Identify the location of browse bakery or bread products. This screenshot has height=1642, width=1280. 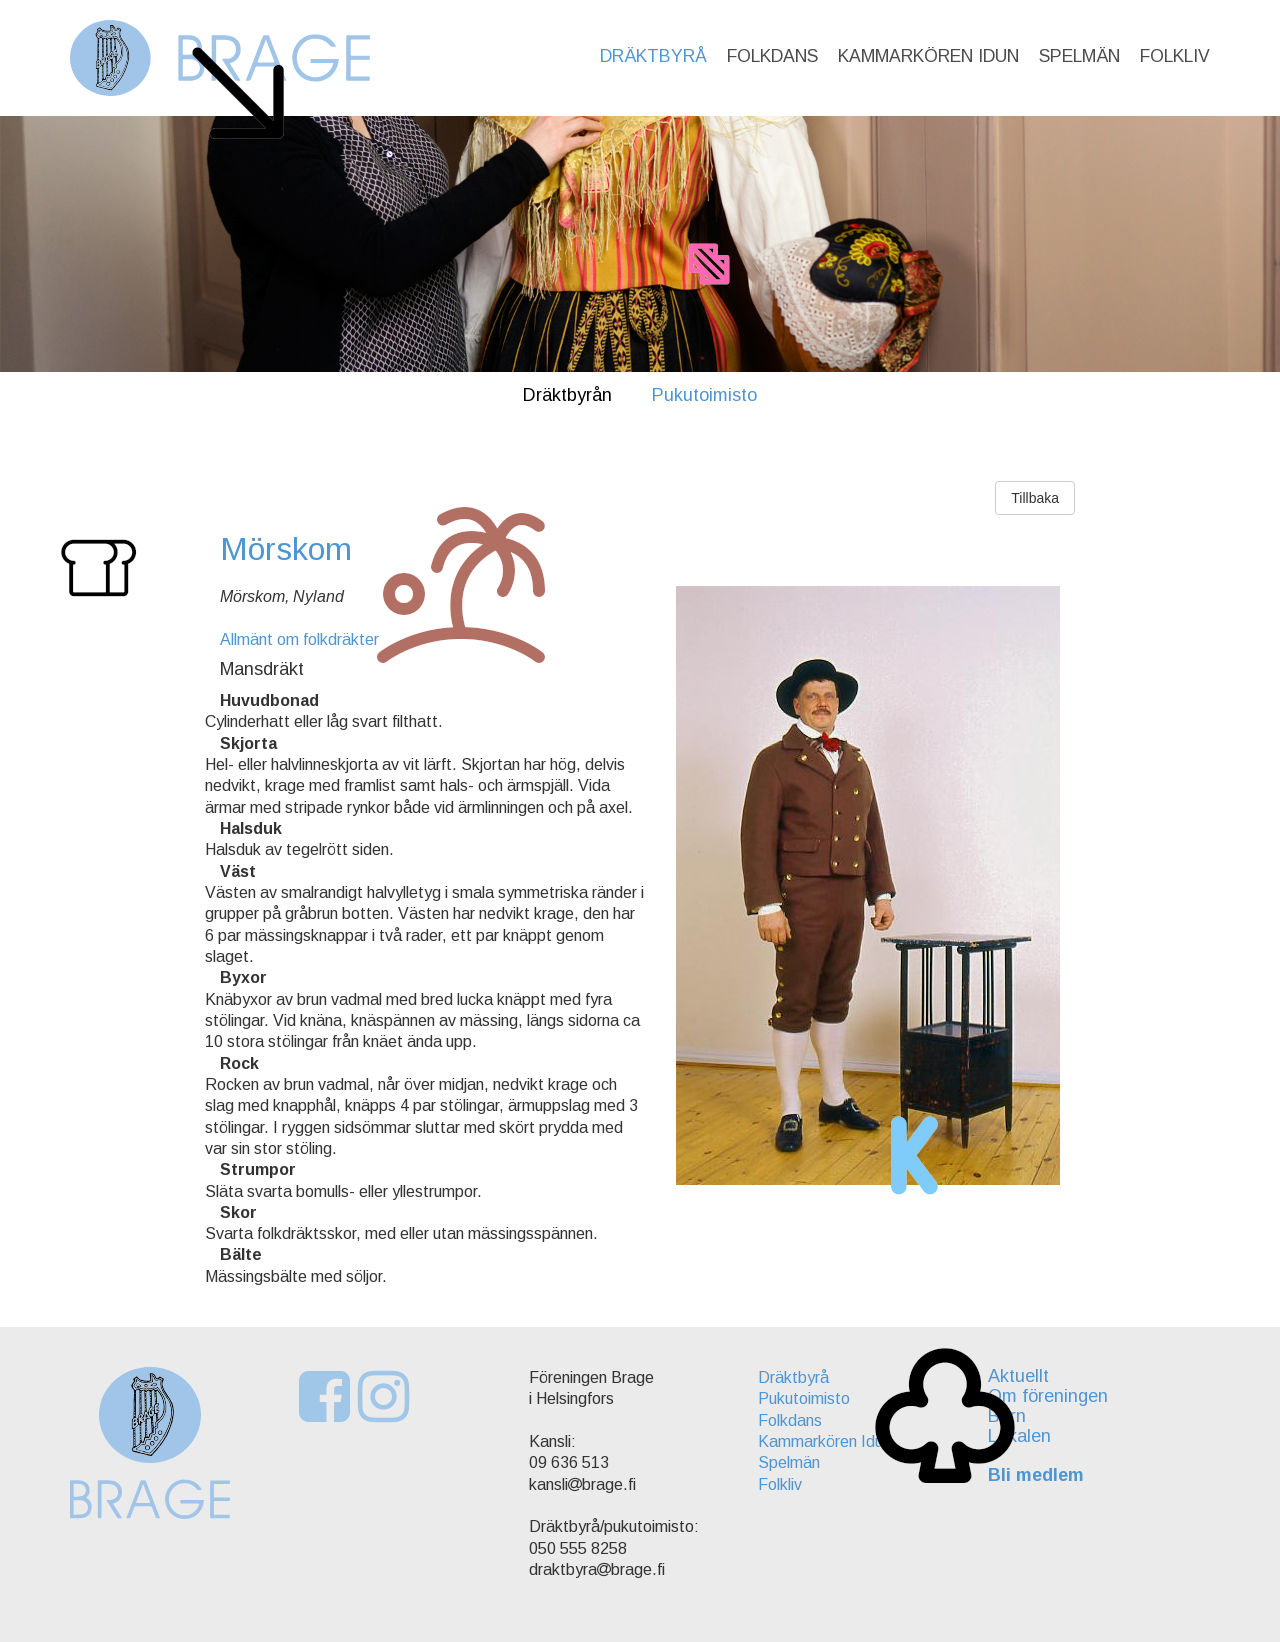
(100, 568).